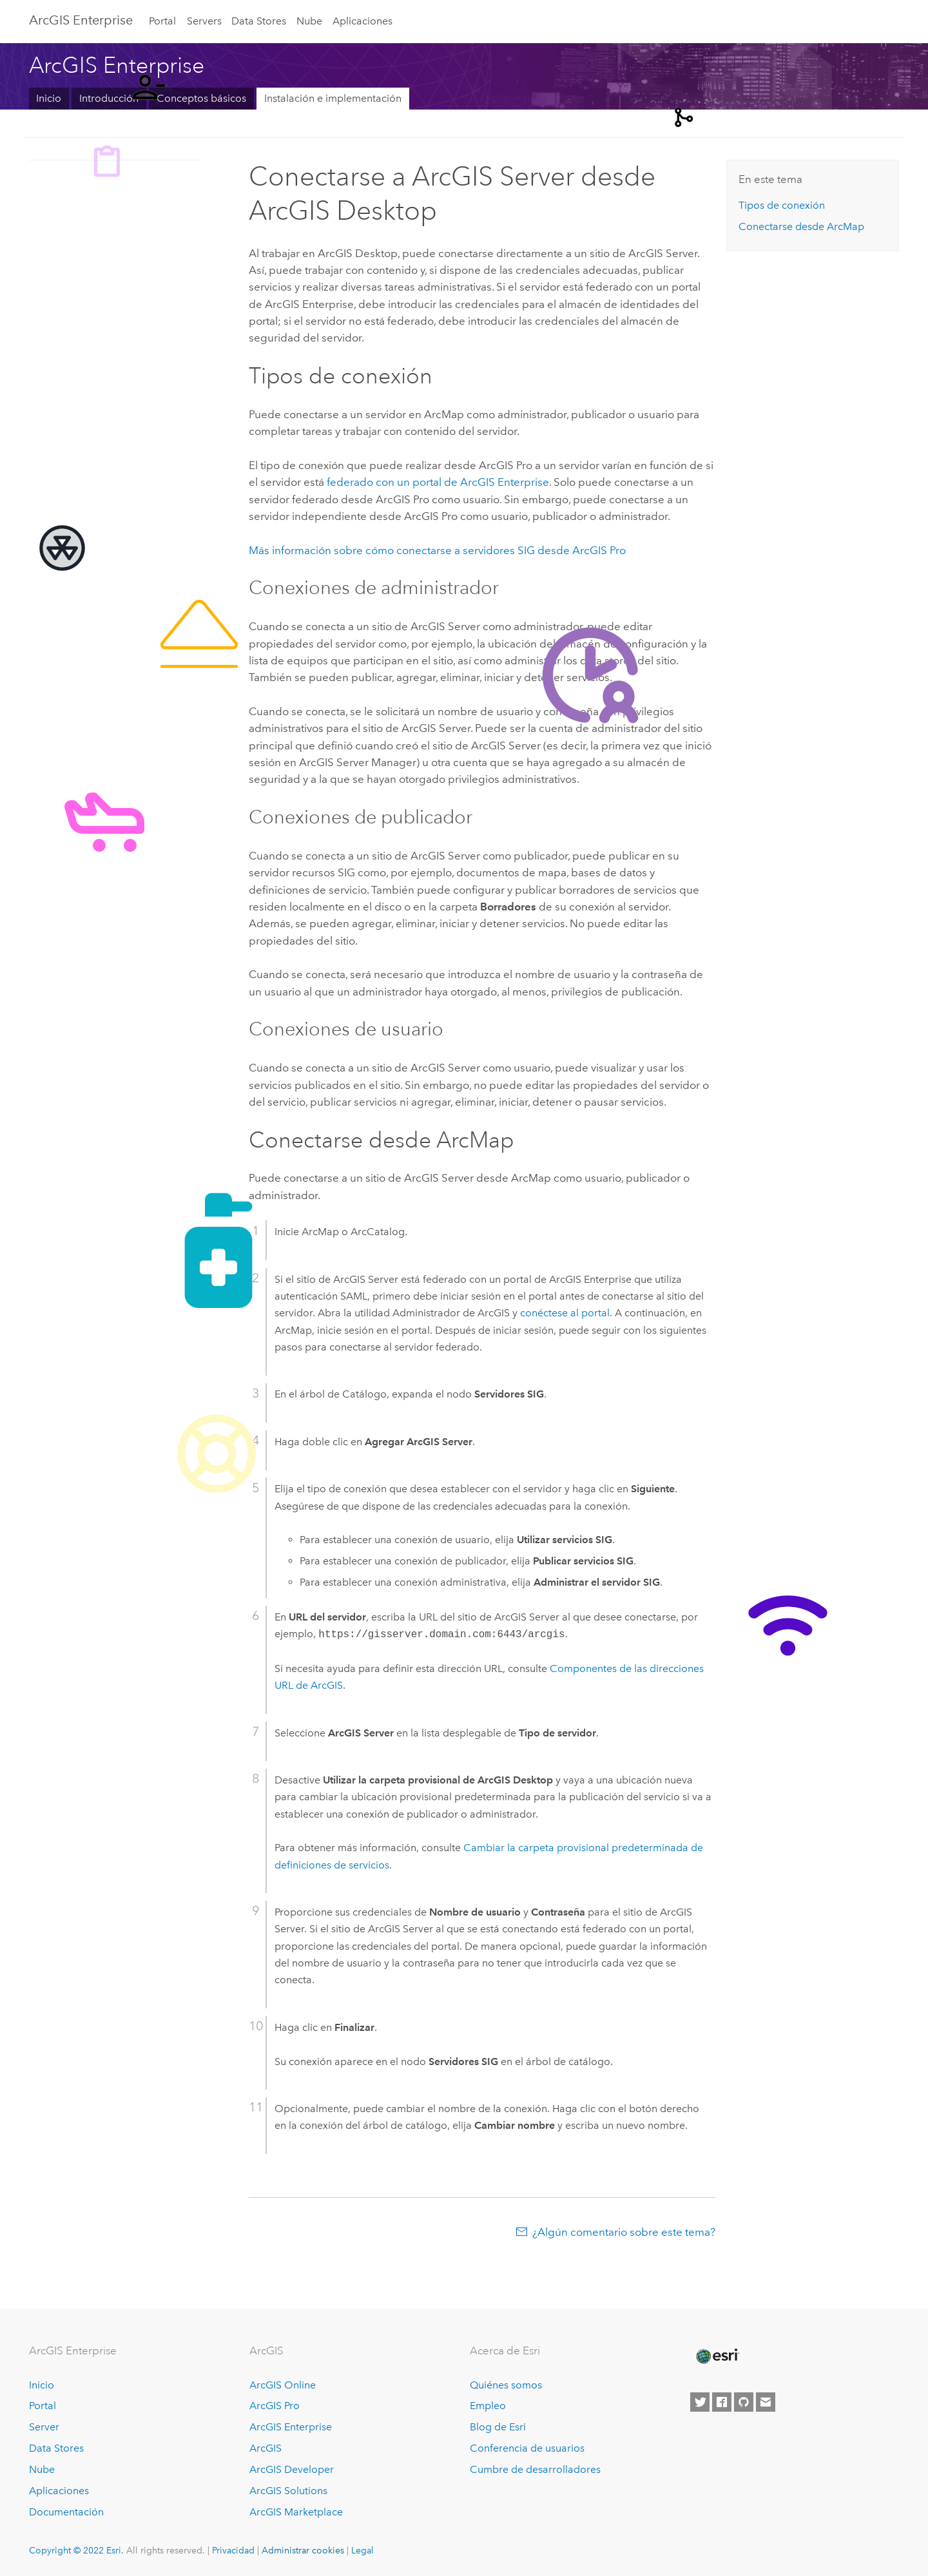 This screenshot has height=2576, width=928. What do you see at coordinates (682, 117) in the screenshot?
I see `merge branches in version control` at bounding box center [682, 117].